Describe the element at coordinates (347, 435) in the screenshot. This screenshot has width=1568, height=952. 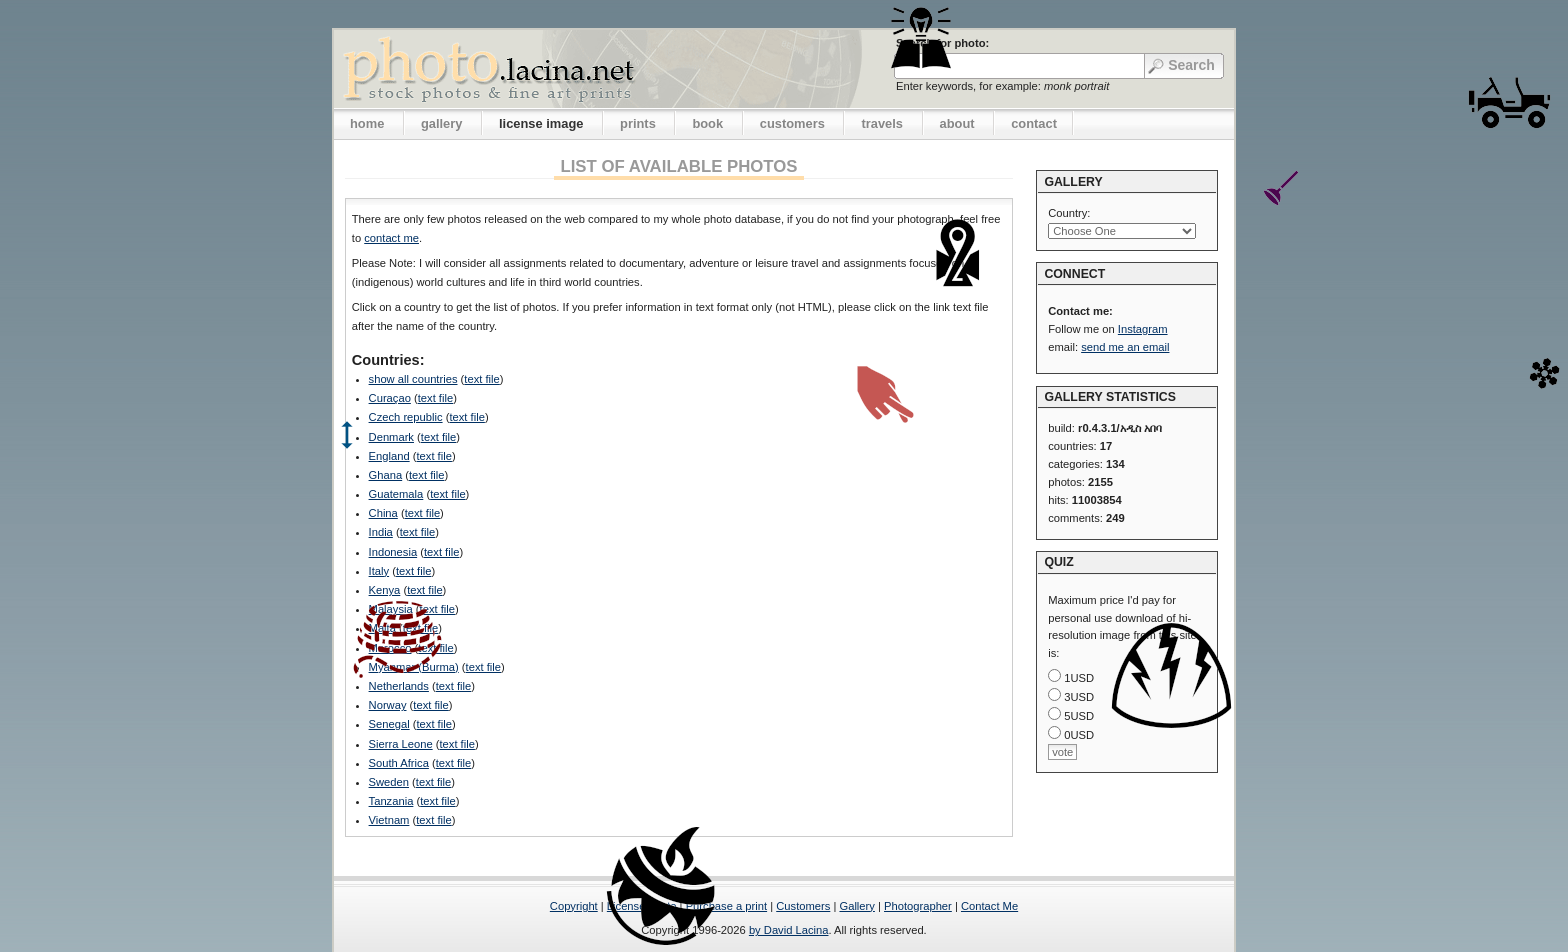
I see `flip image or object vertically` at that location.